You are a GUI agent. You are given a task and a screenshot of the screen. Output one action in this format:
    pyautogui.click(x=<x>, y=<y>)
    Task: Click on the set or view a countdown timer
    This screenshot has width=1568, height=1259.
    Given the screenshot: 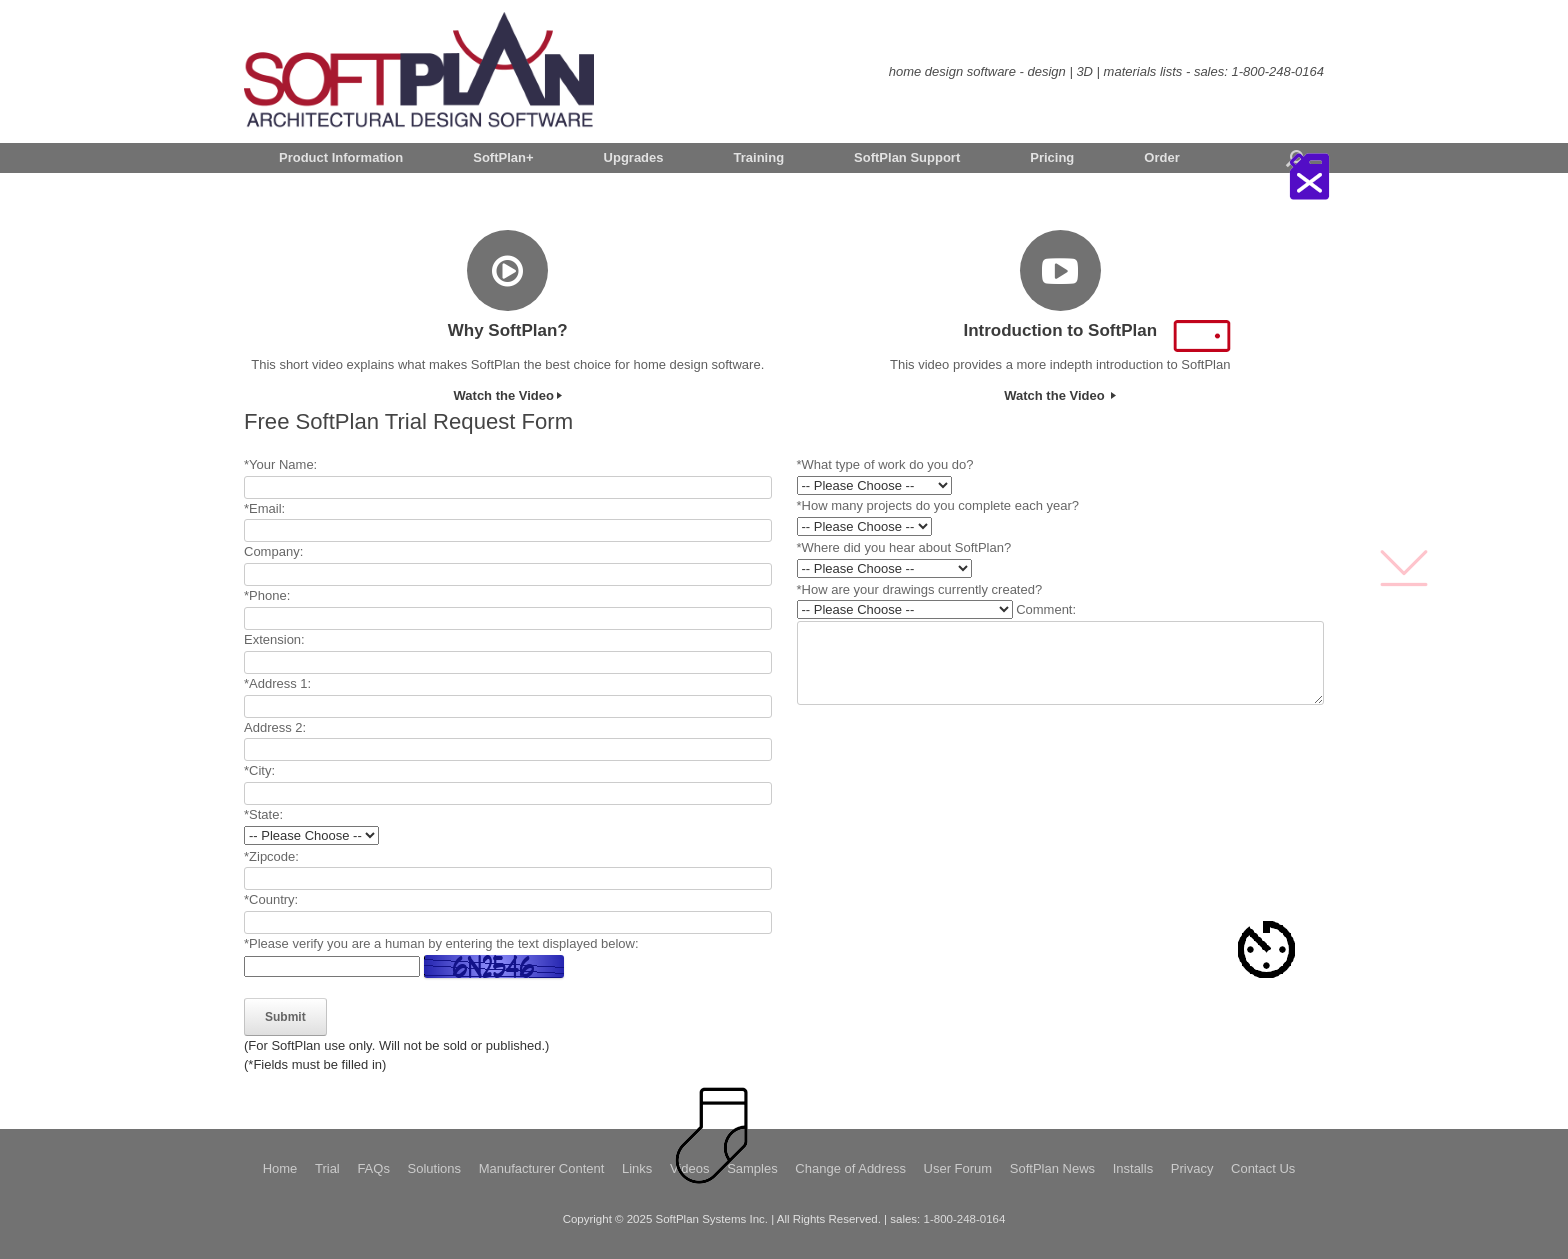 What is the action you would take?
    pyautogui.click(x=1266, y=949)
    